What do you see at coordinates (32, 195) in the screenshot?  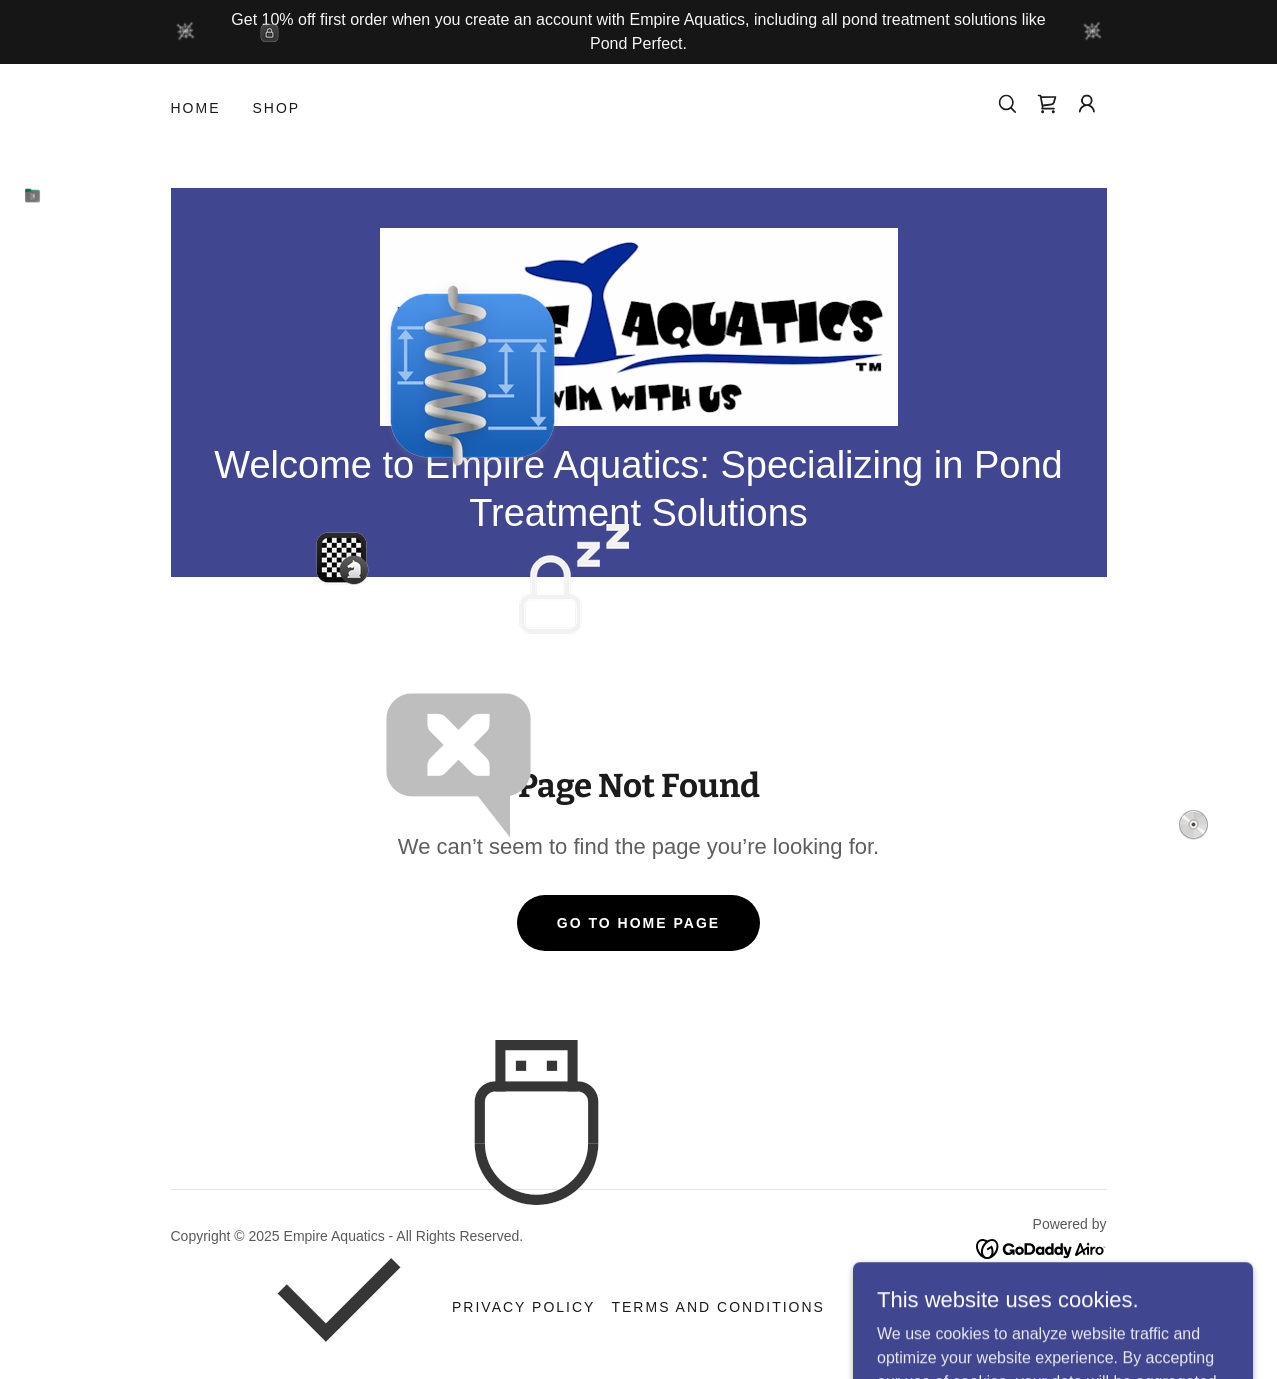 I see `access your templates folder` at bounding box center [32, 195].